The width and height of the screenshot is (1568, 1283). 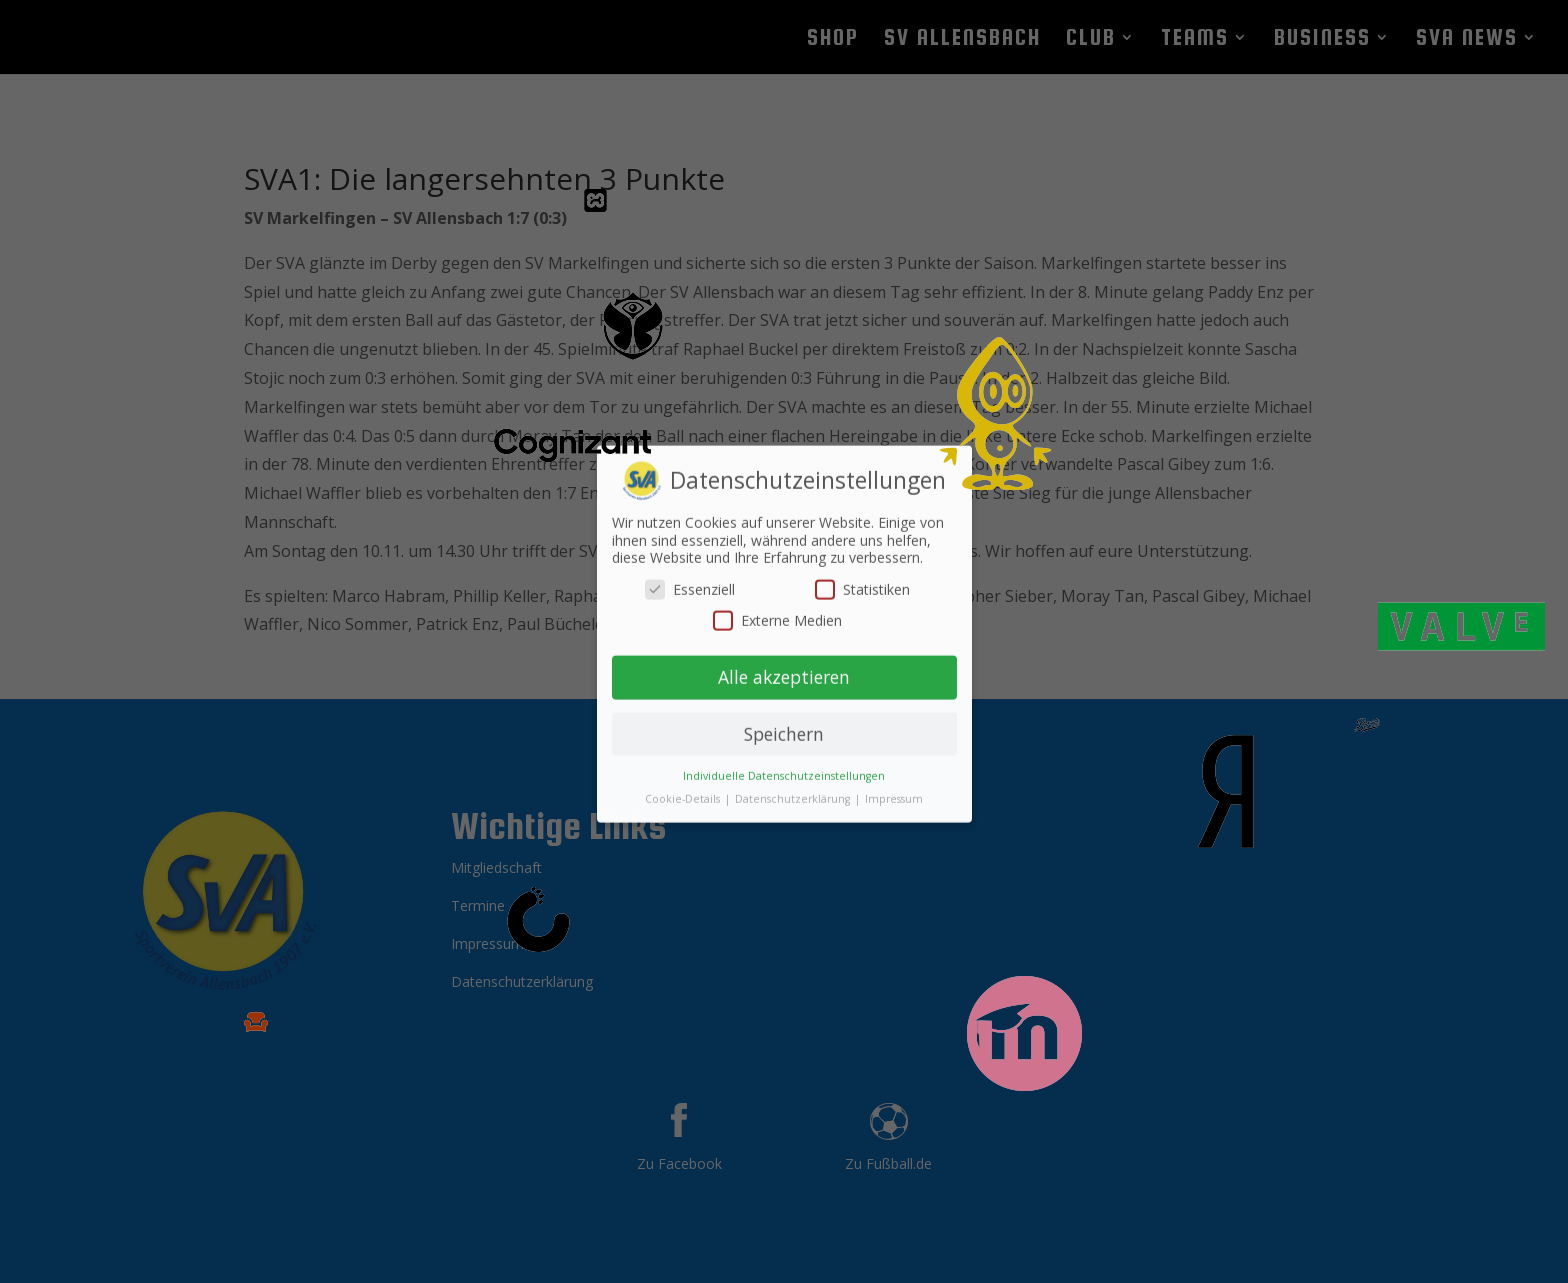 What do you see at coordinates (1367, 725) in the screenshot?
I see `open the Boots pharmacy app` at bounding box center [1367, 725].